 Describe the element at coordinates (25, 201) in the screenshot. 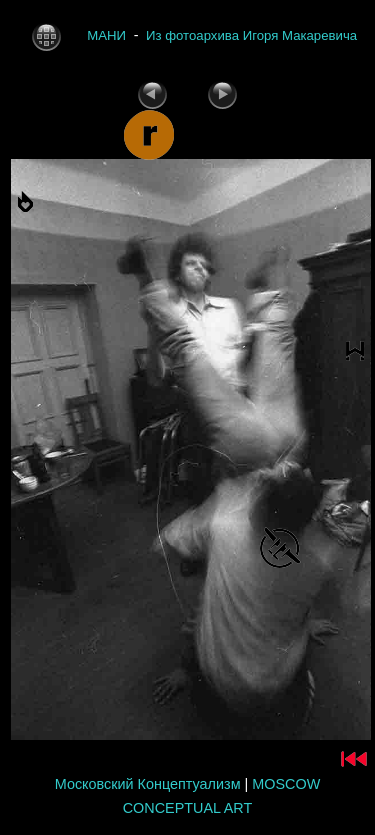

I see `visit fandom wiki website` at that location.